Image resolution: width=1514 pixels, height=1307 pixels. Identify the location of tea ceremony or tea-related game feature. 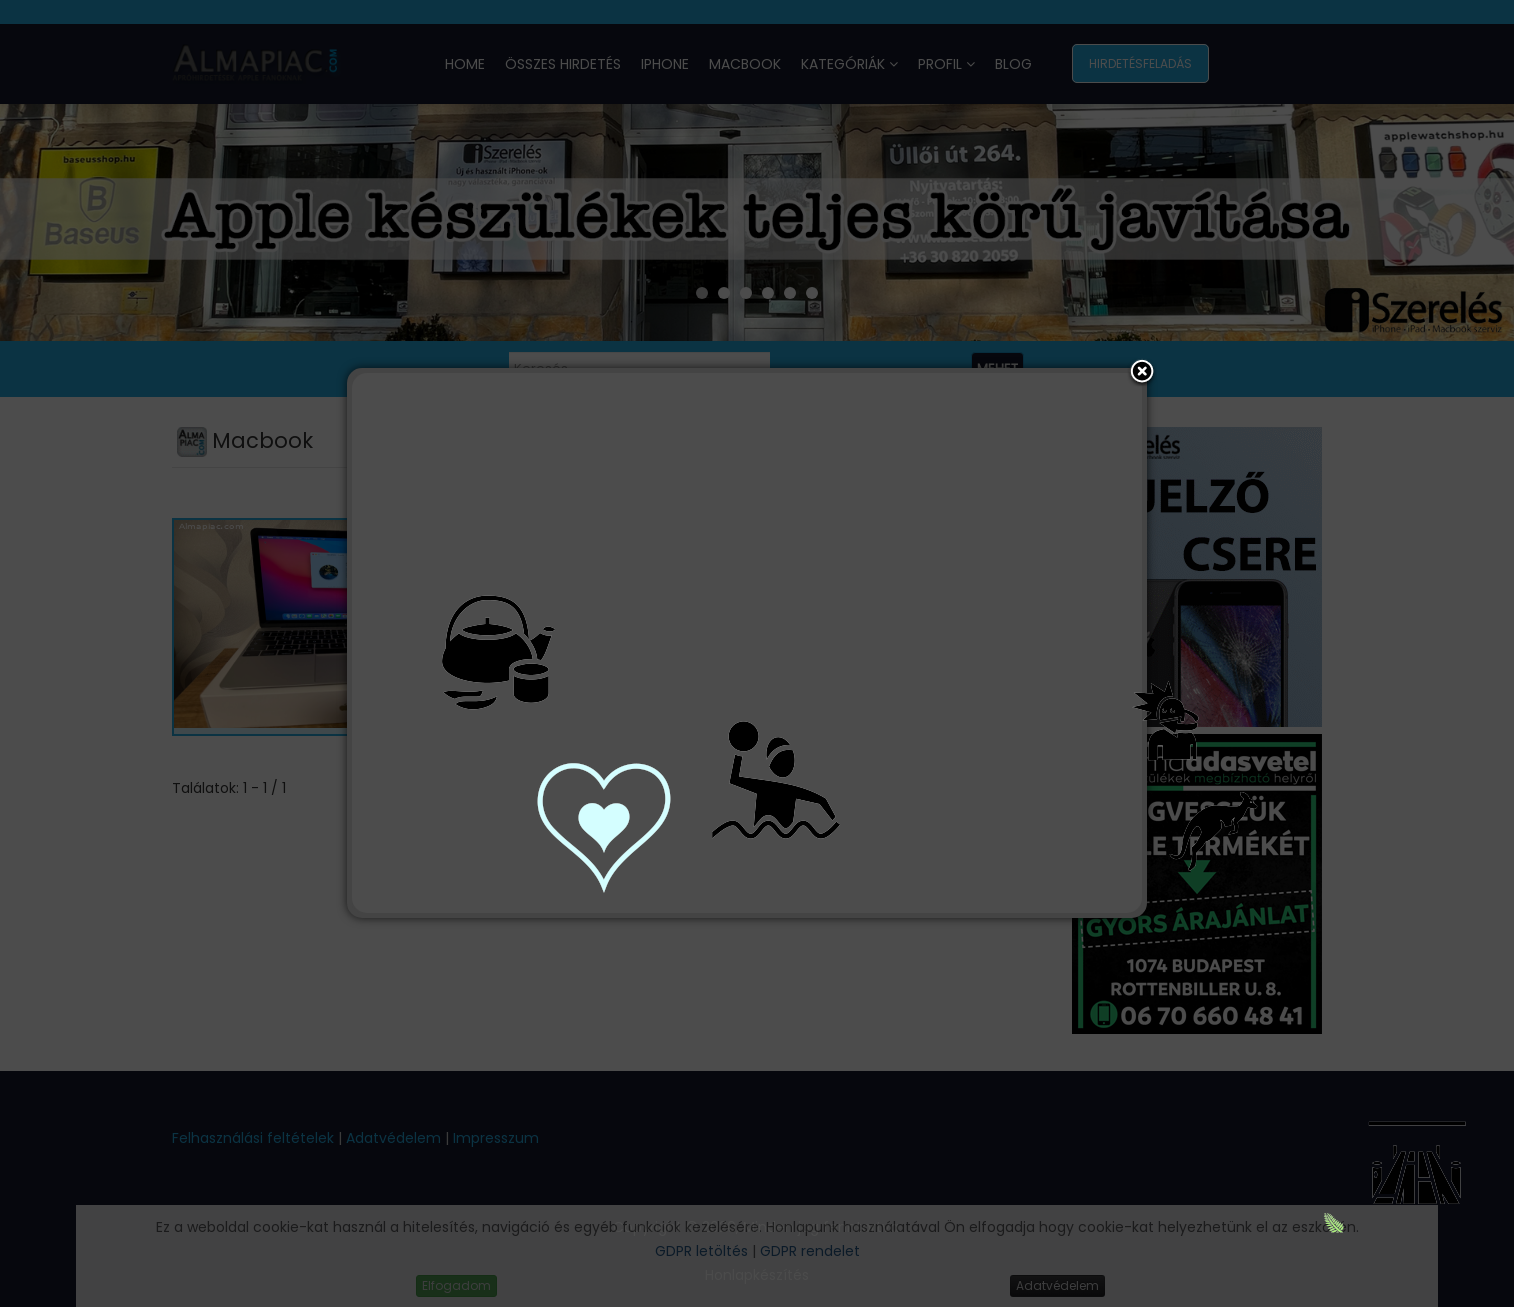
(498, 652).